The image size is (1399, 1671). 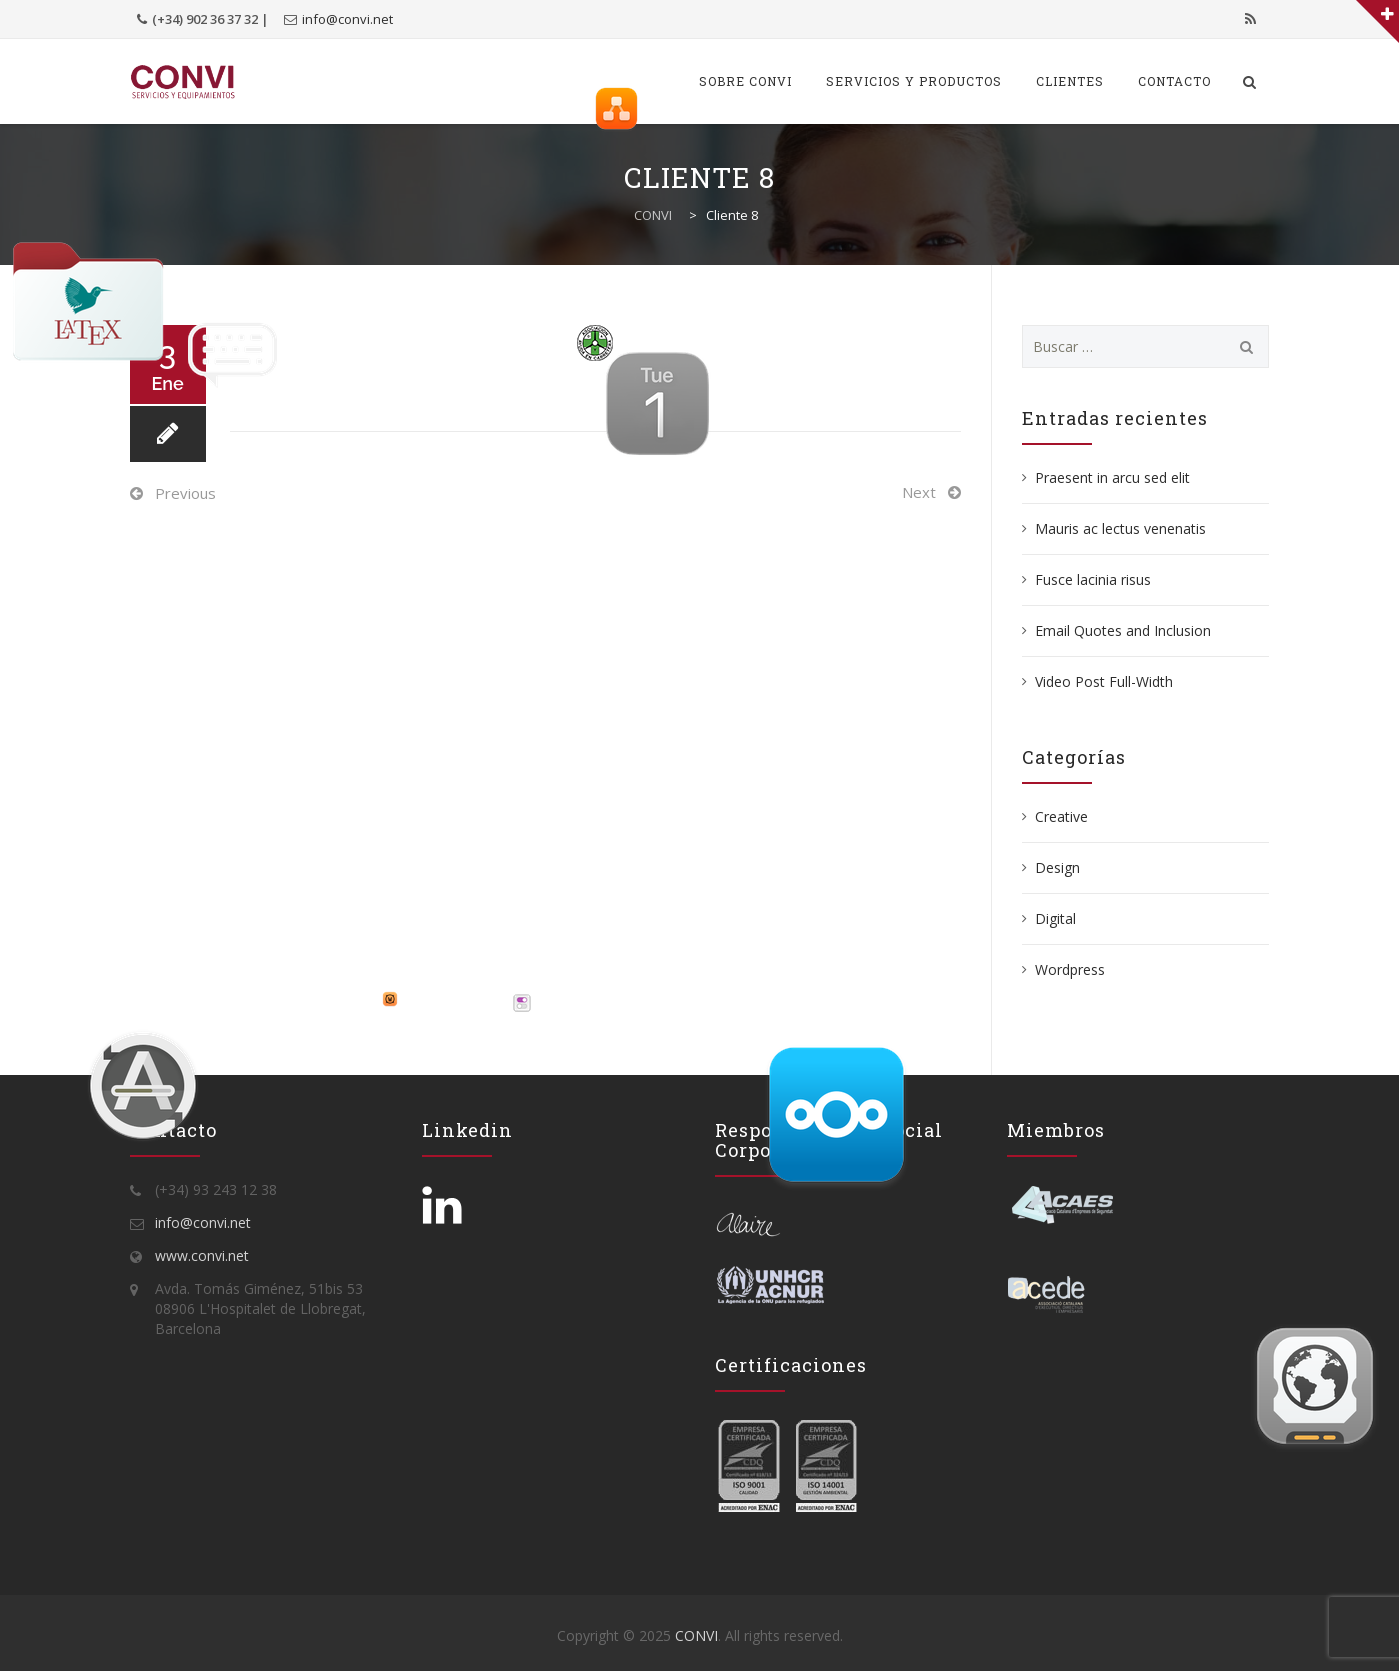 I want to click on check for available software updates, so click(x=143, y=1086).